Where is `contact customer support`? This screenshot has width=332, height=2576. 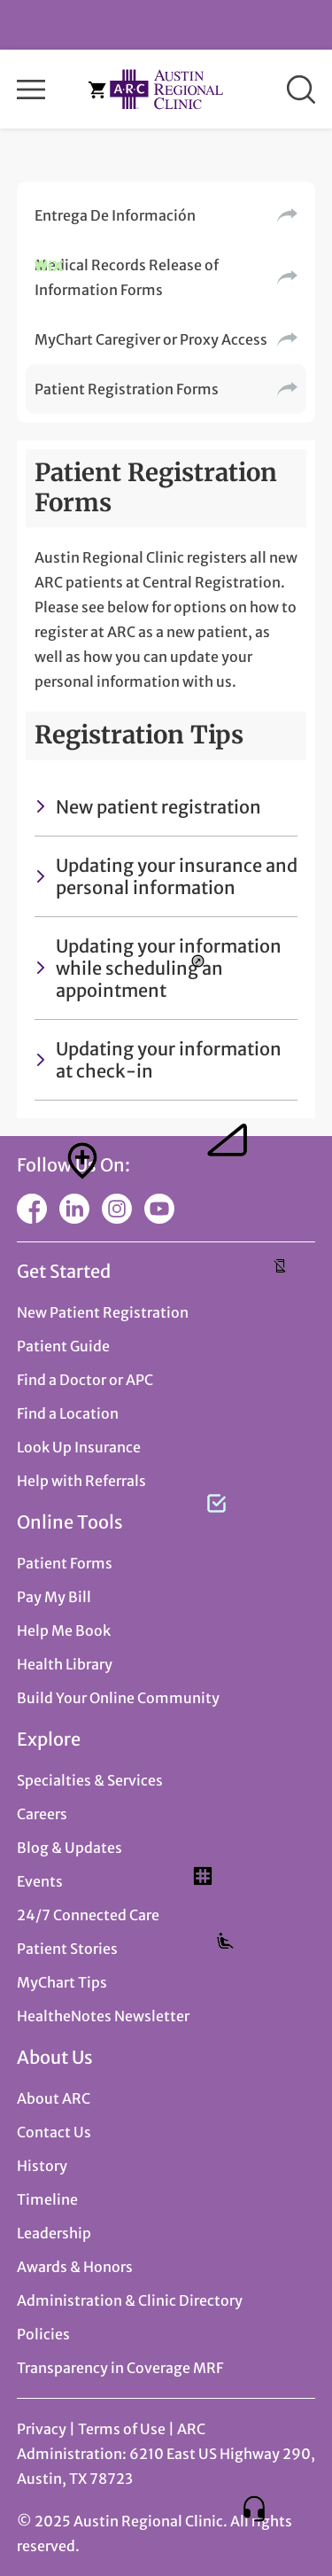
contact customer support is located at coordinates (254, 2509).